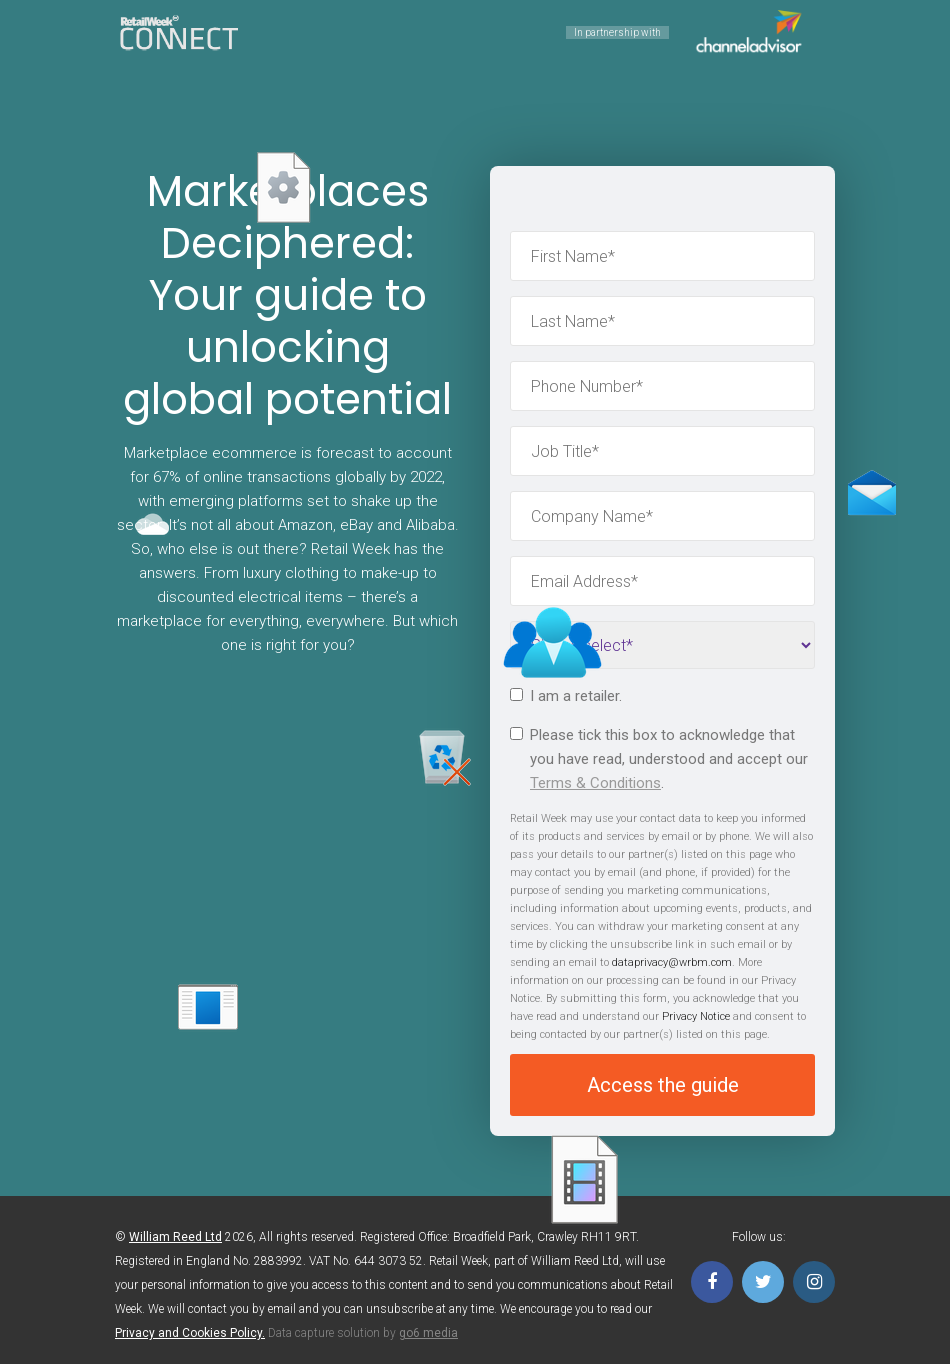  Describe the element at coordinates (552, 642) in the screenshot. I see `open the community app` at that location.